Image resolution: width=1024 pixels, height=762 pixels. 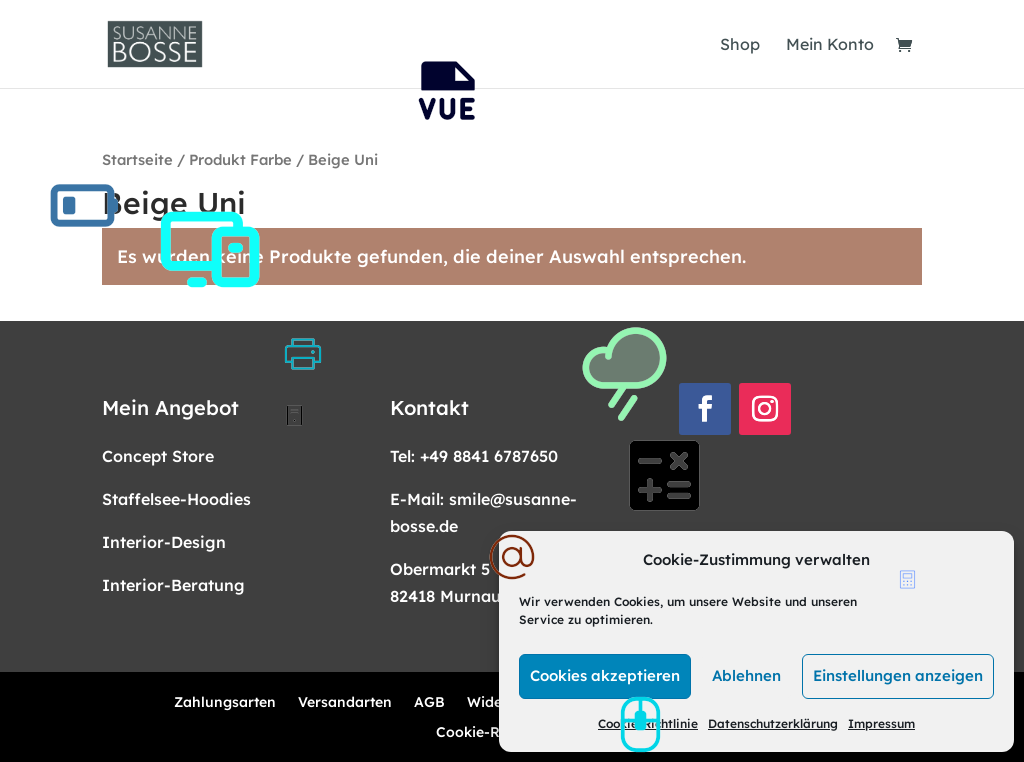 What do you see at coordinates (640, 724) in the screenshot?
I see `middle mouse button click action` at bounding box center [640, 724].